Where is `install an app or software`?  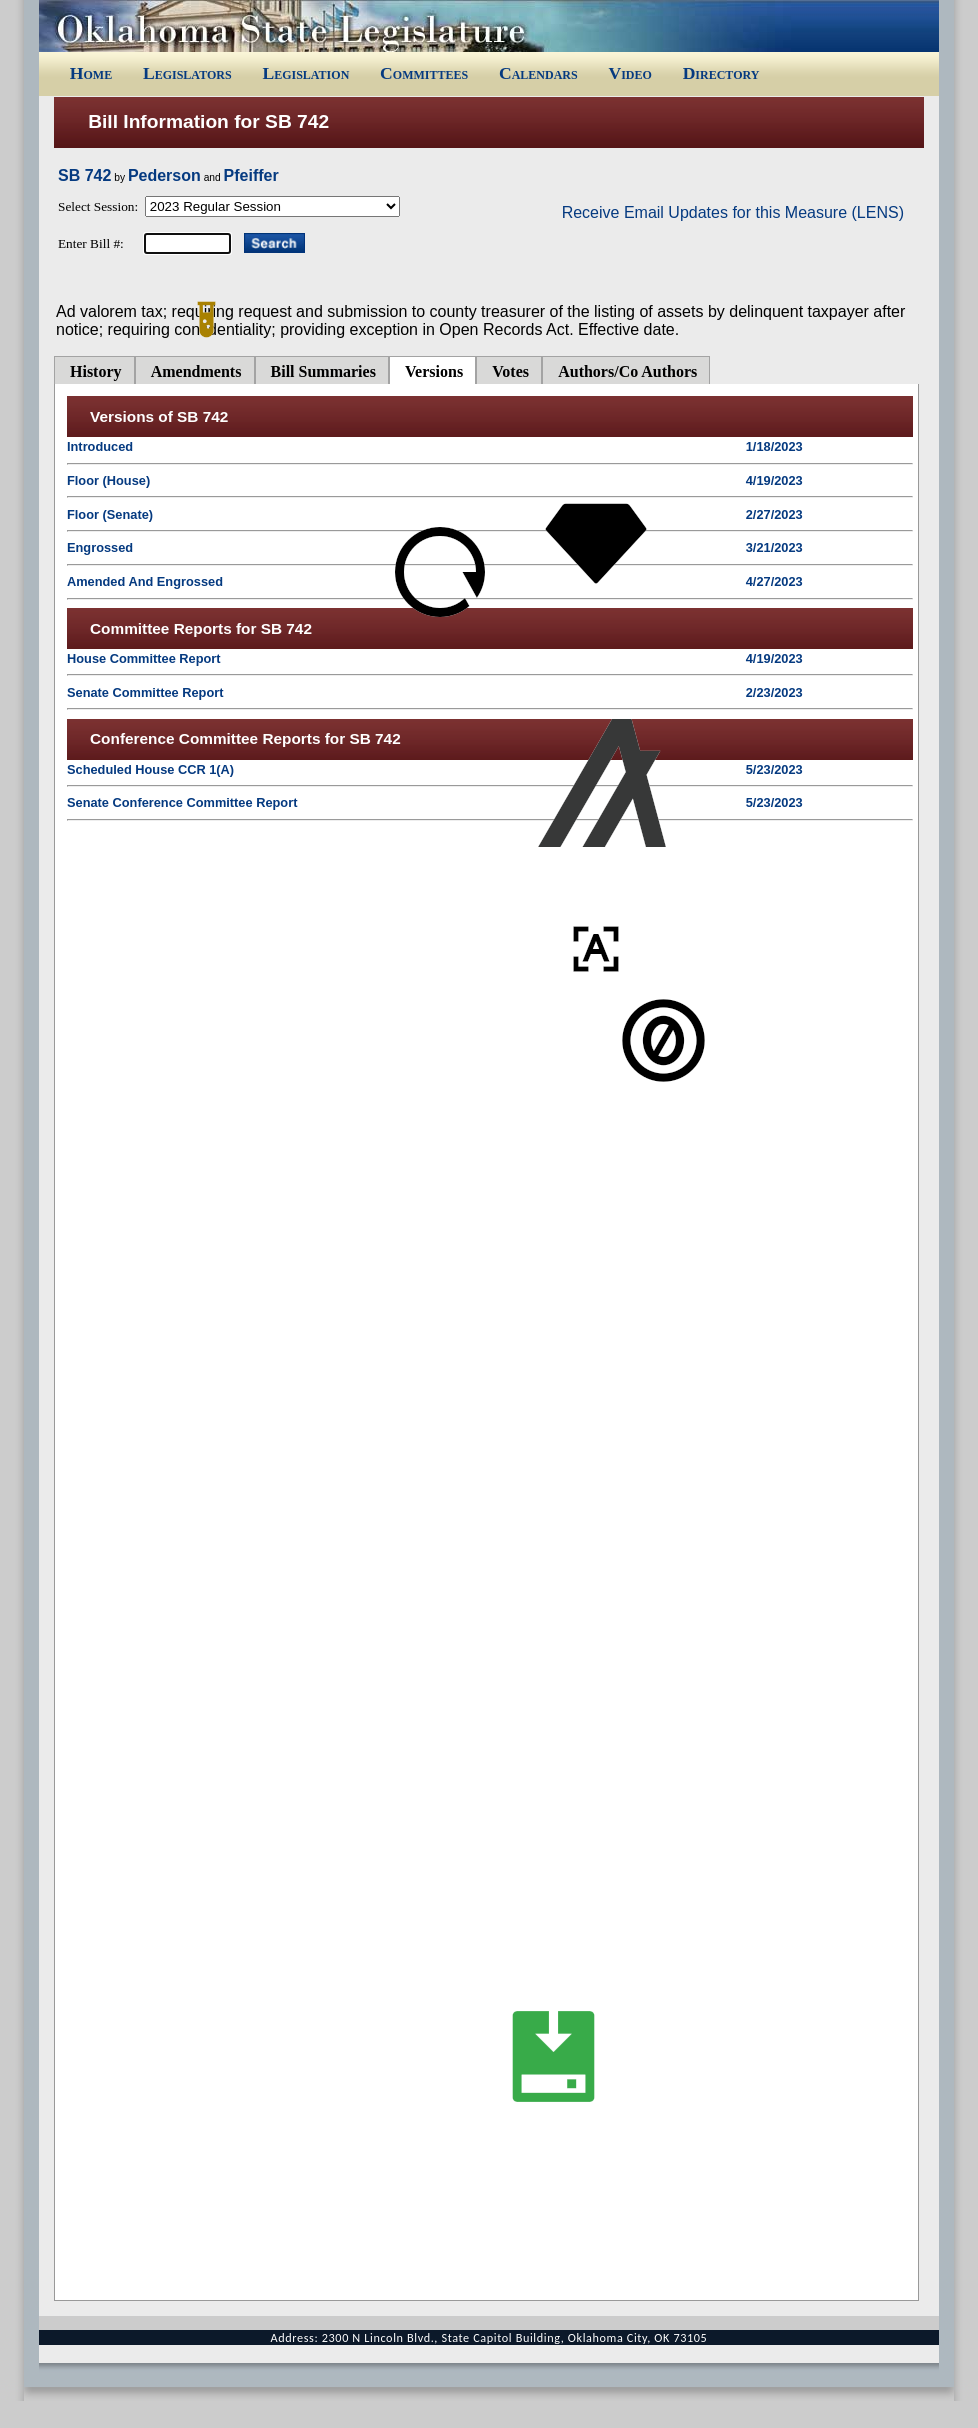 install an app or software is located at coordinates (553, 2056).